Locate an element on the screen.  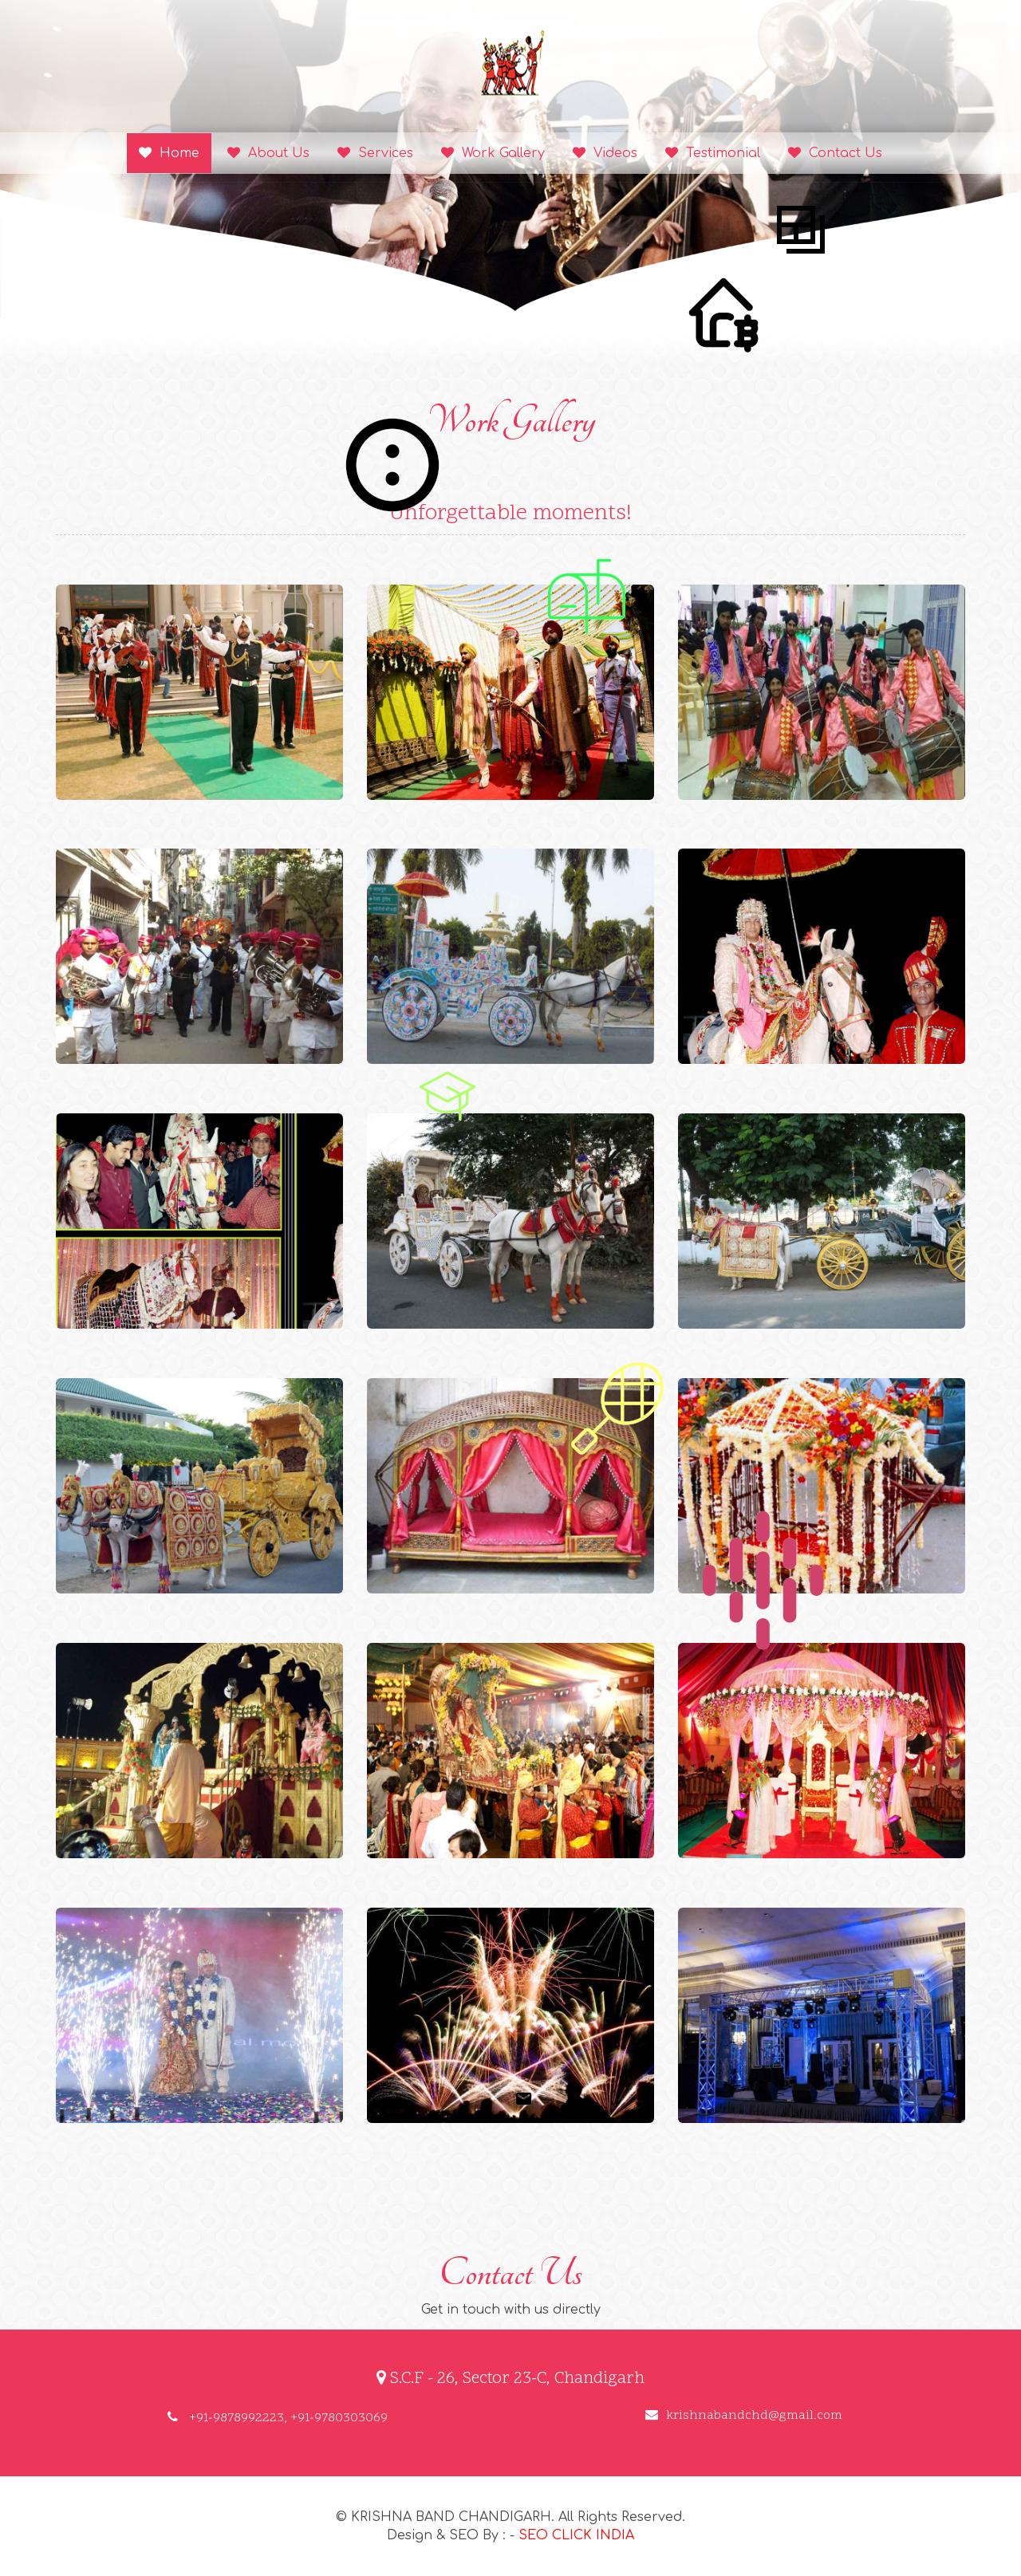
access bitcoin wallet or crypto home dashboard is located at coordinates (723, 313).